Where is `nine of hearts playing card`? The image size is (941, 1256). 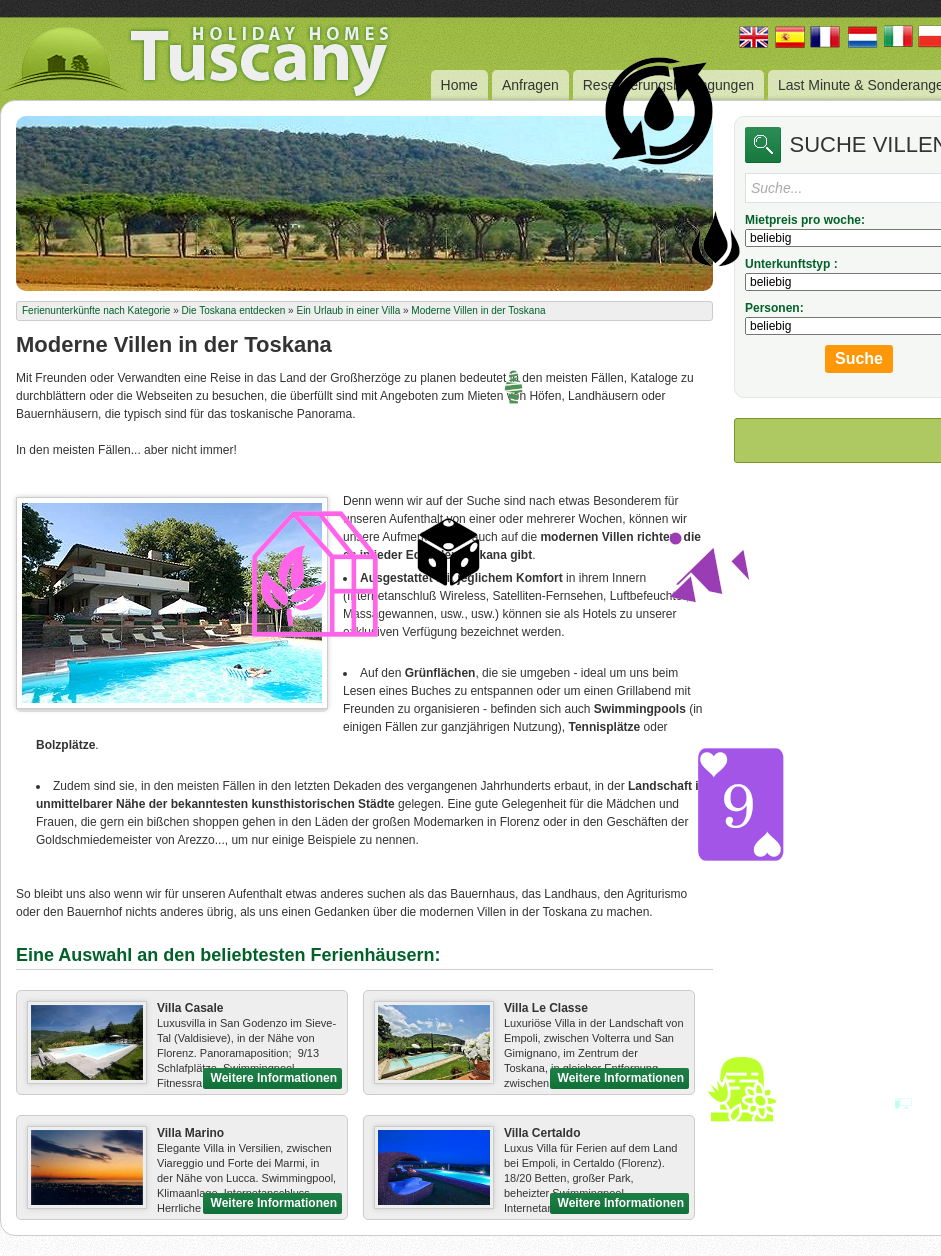 nine of hearts playing card is located at coordinates (740, 804).